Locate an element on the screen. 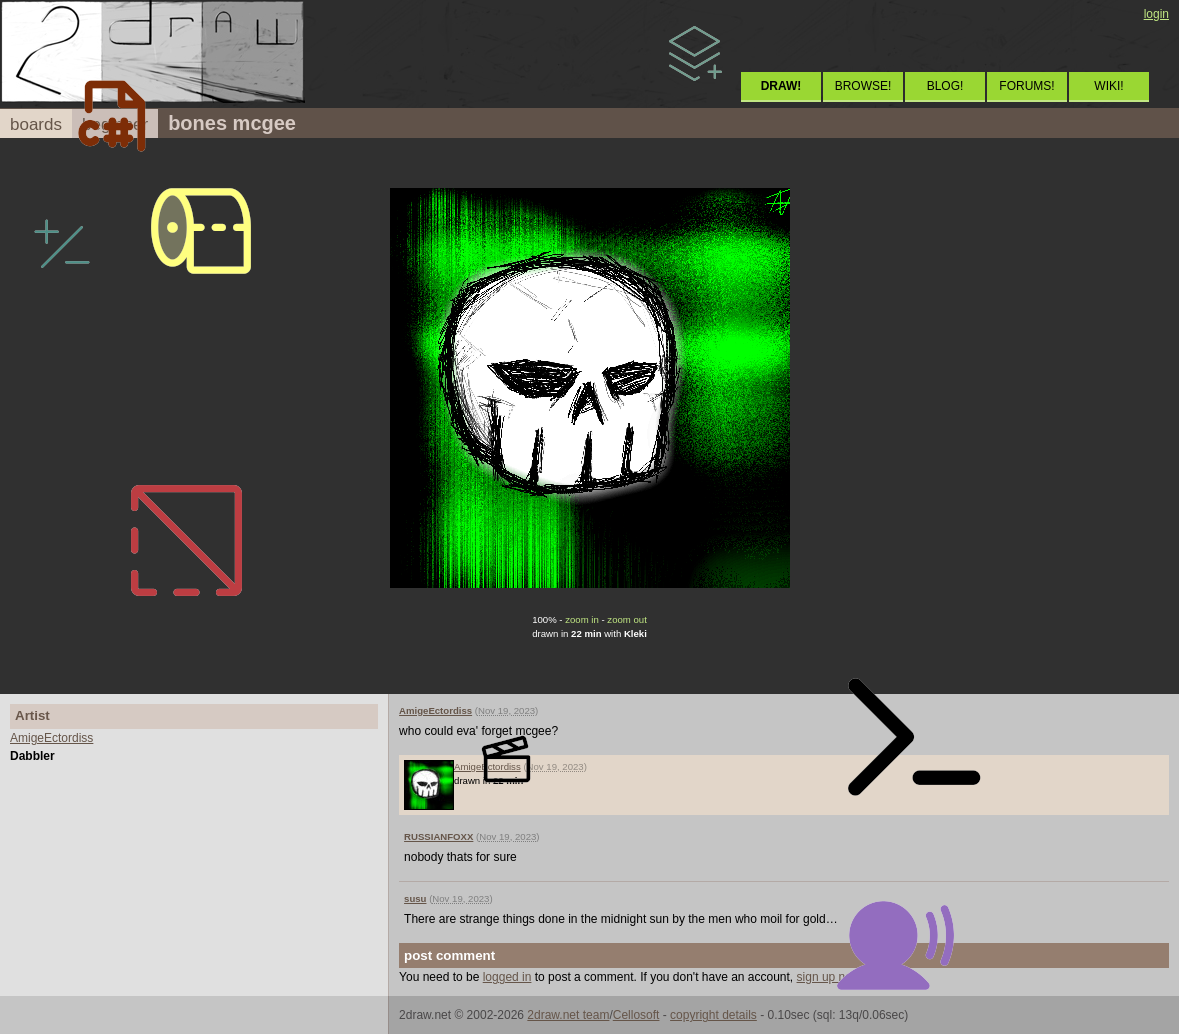  open command palette is located at coordinates (912, 736).